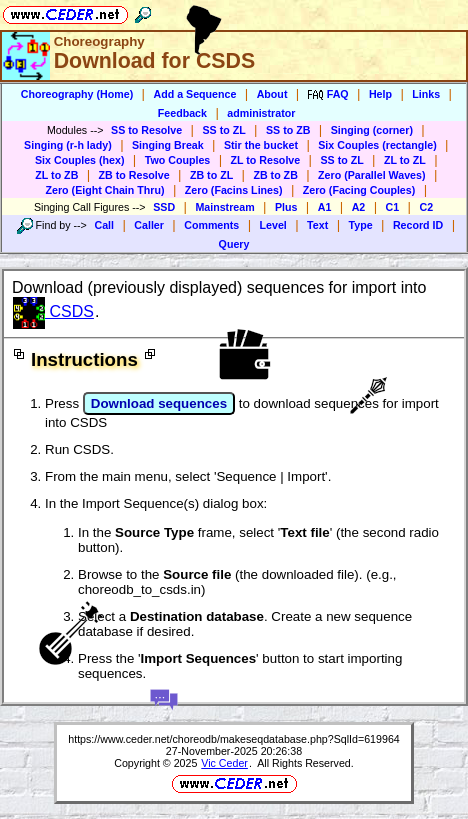 The width and height of the screenshot is (468, 819). Describe the element at coordinates (369, 395) in the screenshot. I see `select flanged mace as equipped weapon` at that location.